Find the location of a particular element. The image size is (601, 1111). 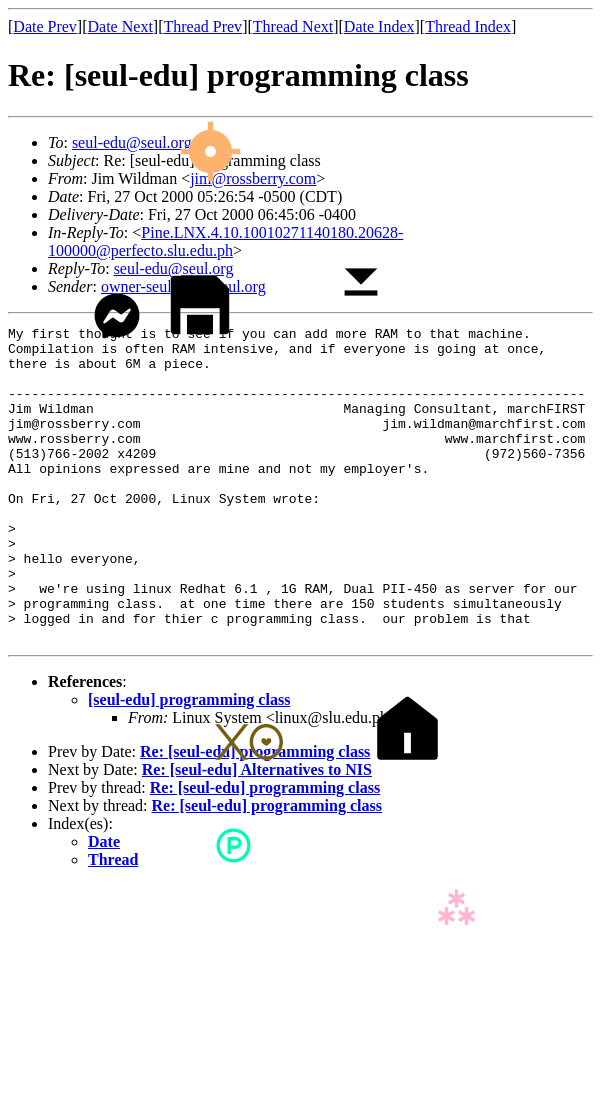

visit Product Hunt website is located at coordinates (233, 845).